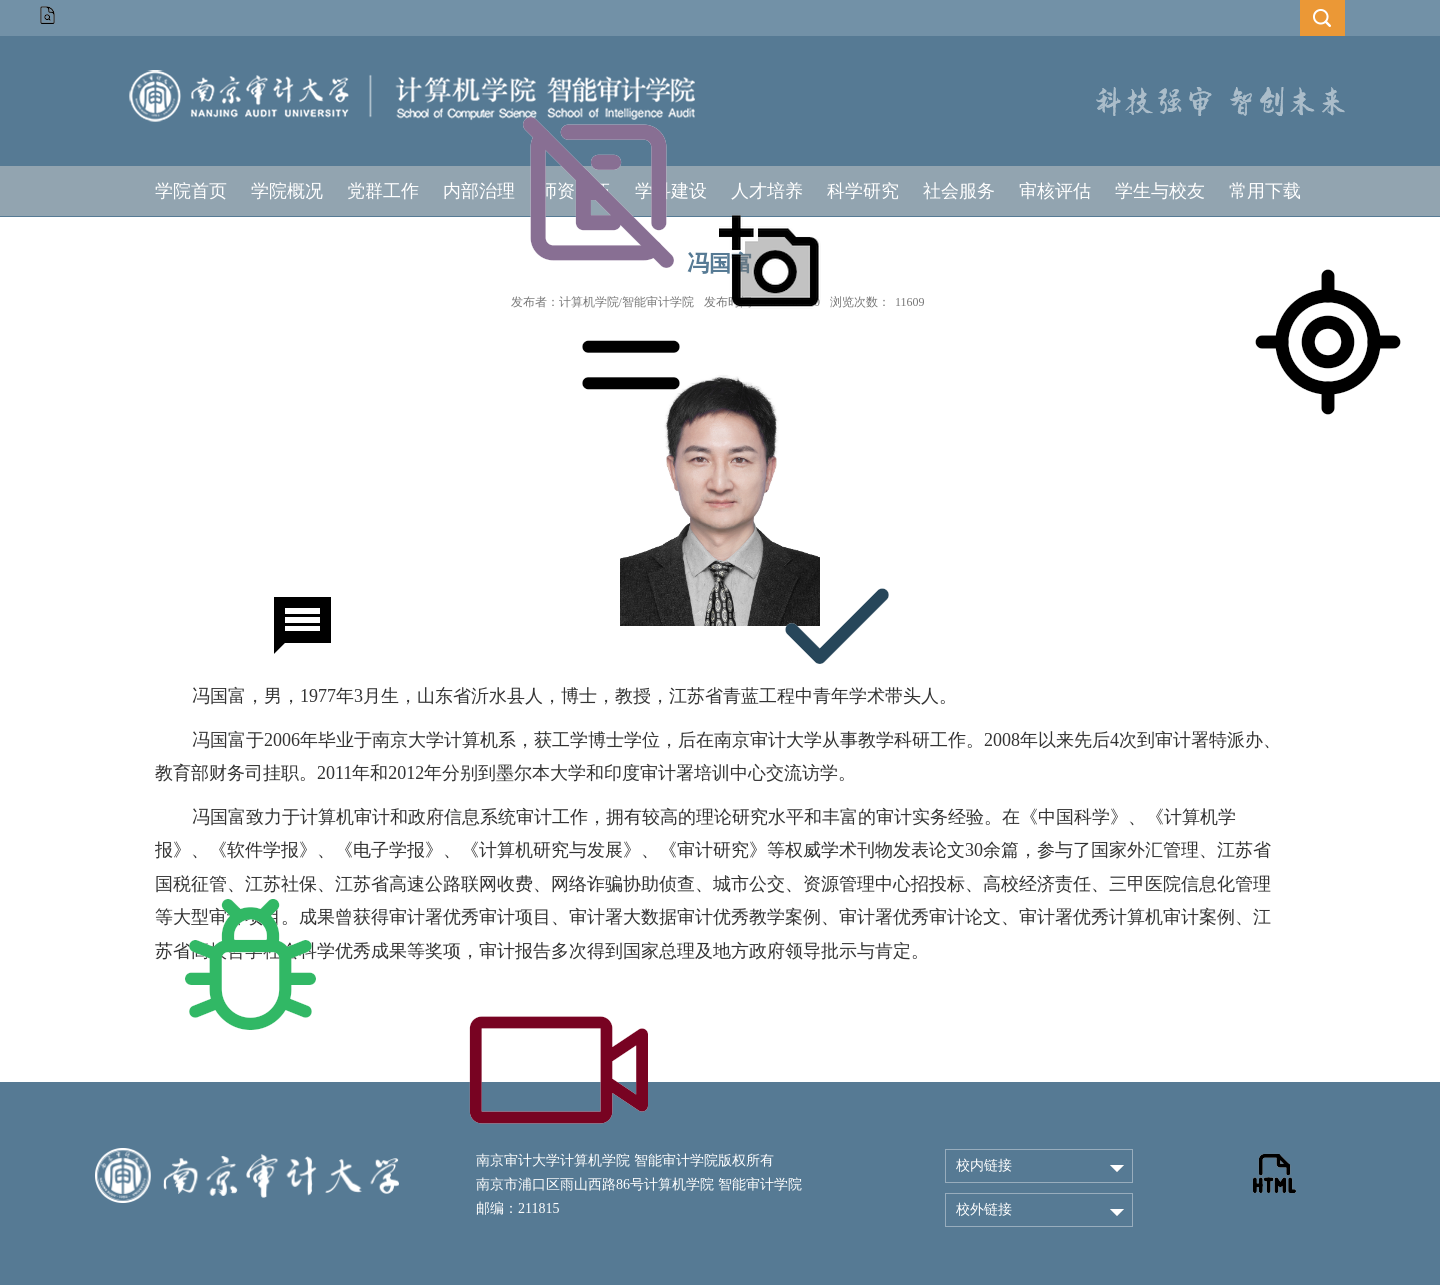 This screenshot has width=1440, height=1285. I want to click on current location found, so click(1328, 342).